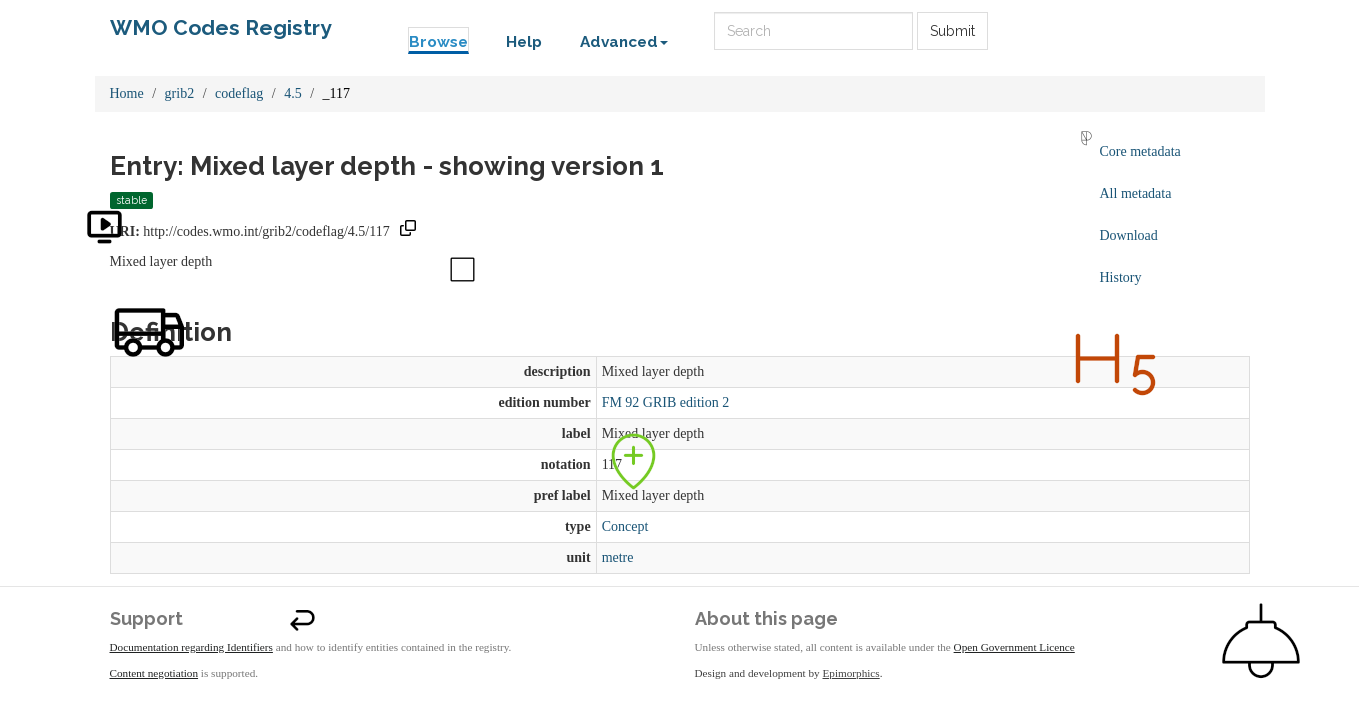  I want to click on track your delivery status, so click(147, 329).